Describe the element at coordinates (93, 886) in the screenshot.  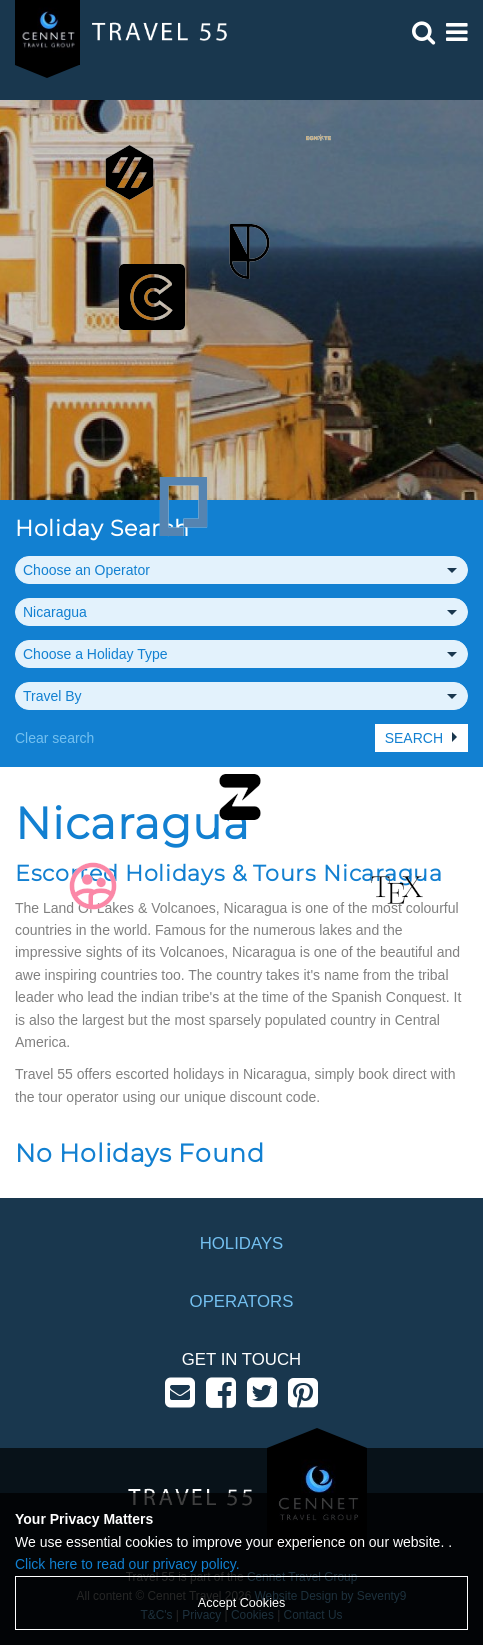
I see `view group members or team roster` at that location.